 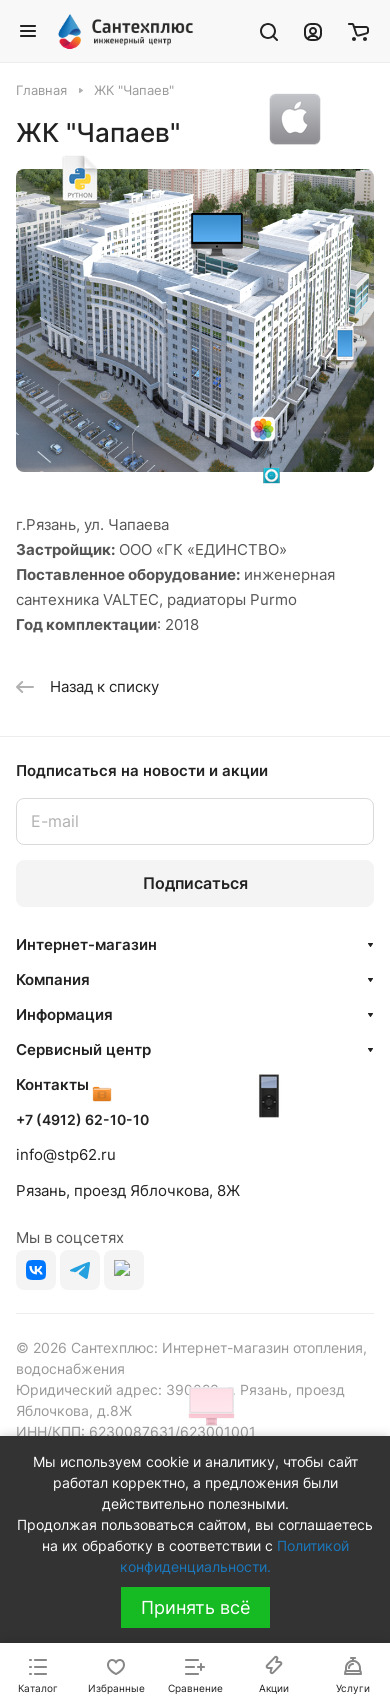 What do you see at coordinates (80, 179) in the screenshot?
I see `a python source code file` at bounding box center [80, 179].